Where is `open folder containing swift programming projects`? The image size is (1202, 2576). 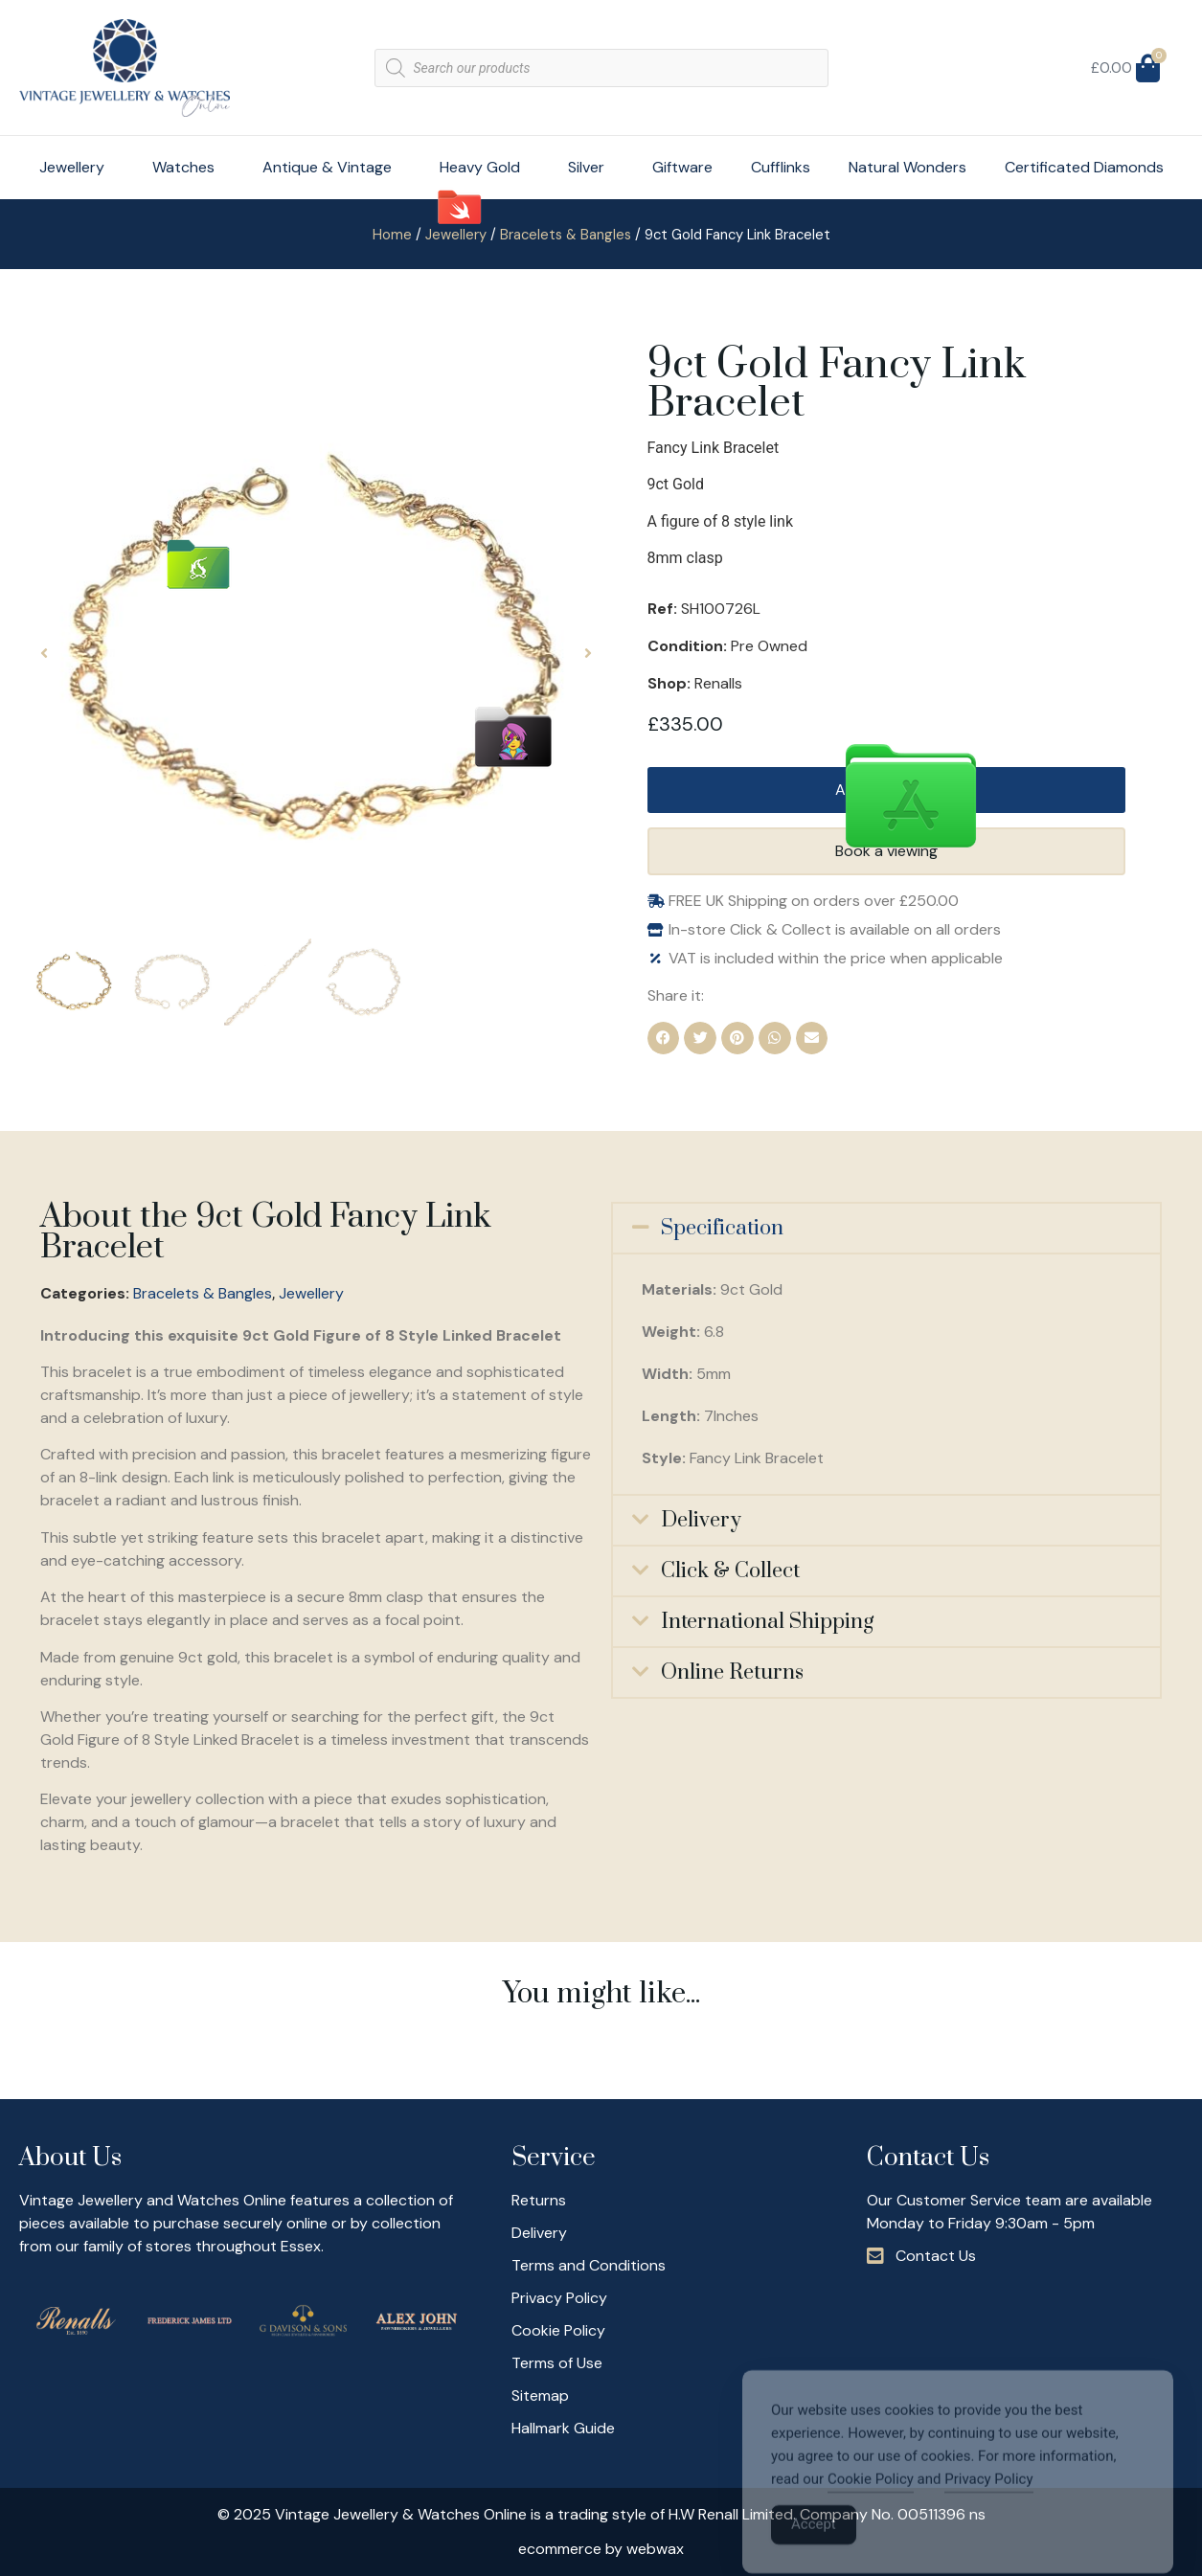 open folder containing swift programming projects is located at coordinates (459, 208).